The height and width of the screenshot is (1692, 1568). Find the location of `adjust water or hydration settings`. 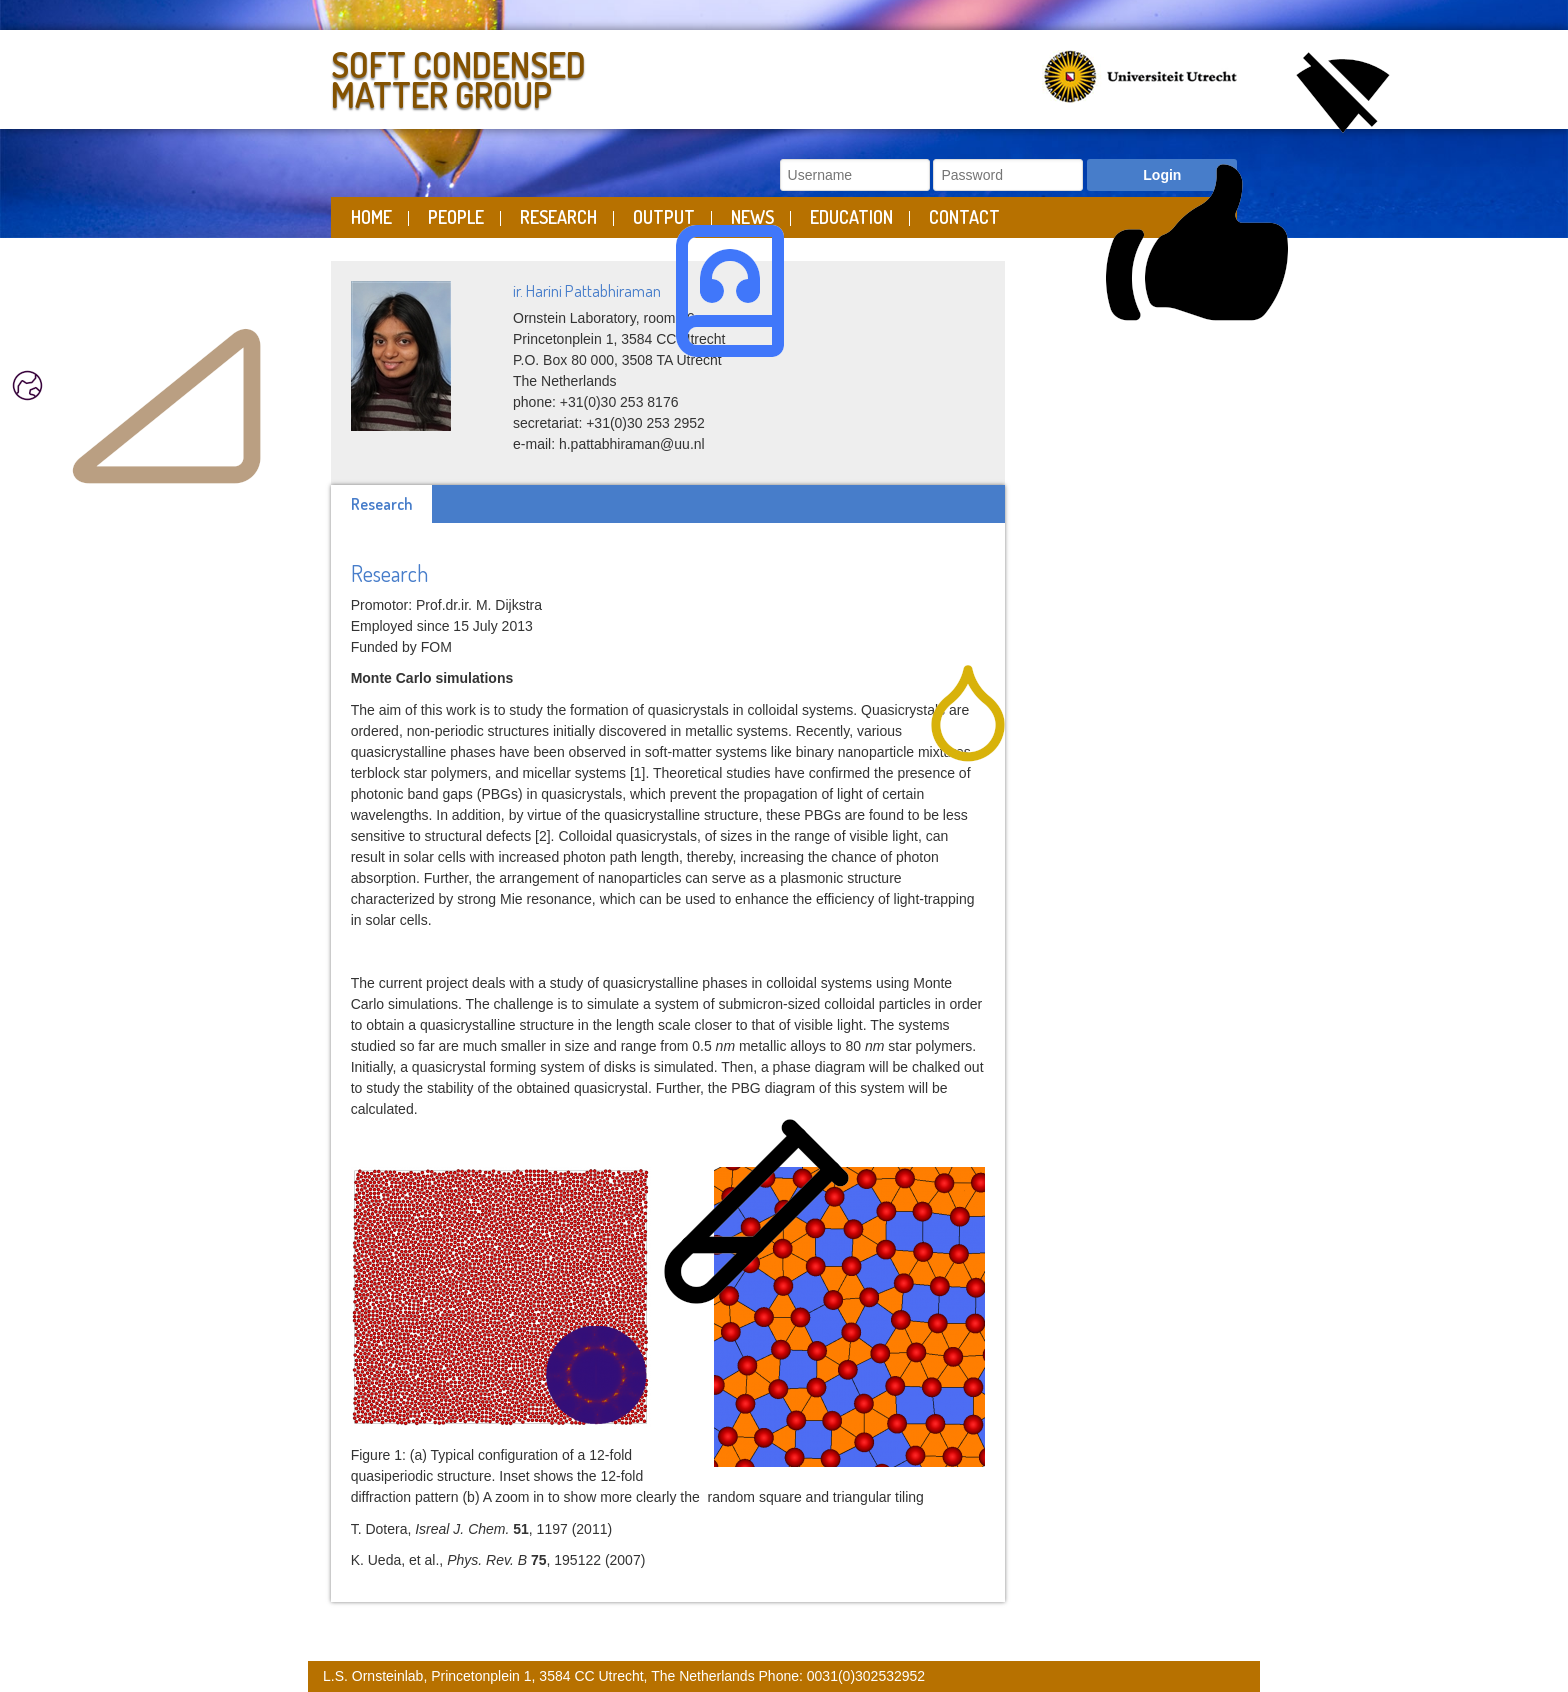

adjust water or hydration settings is located at coordinates (968, 711).